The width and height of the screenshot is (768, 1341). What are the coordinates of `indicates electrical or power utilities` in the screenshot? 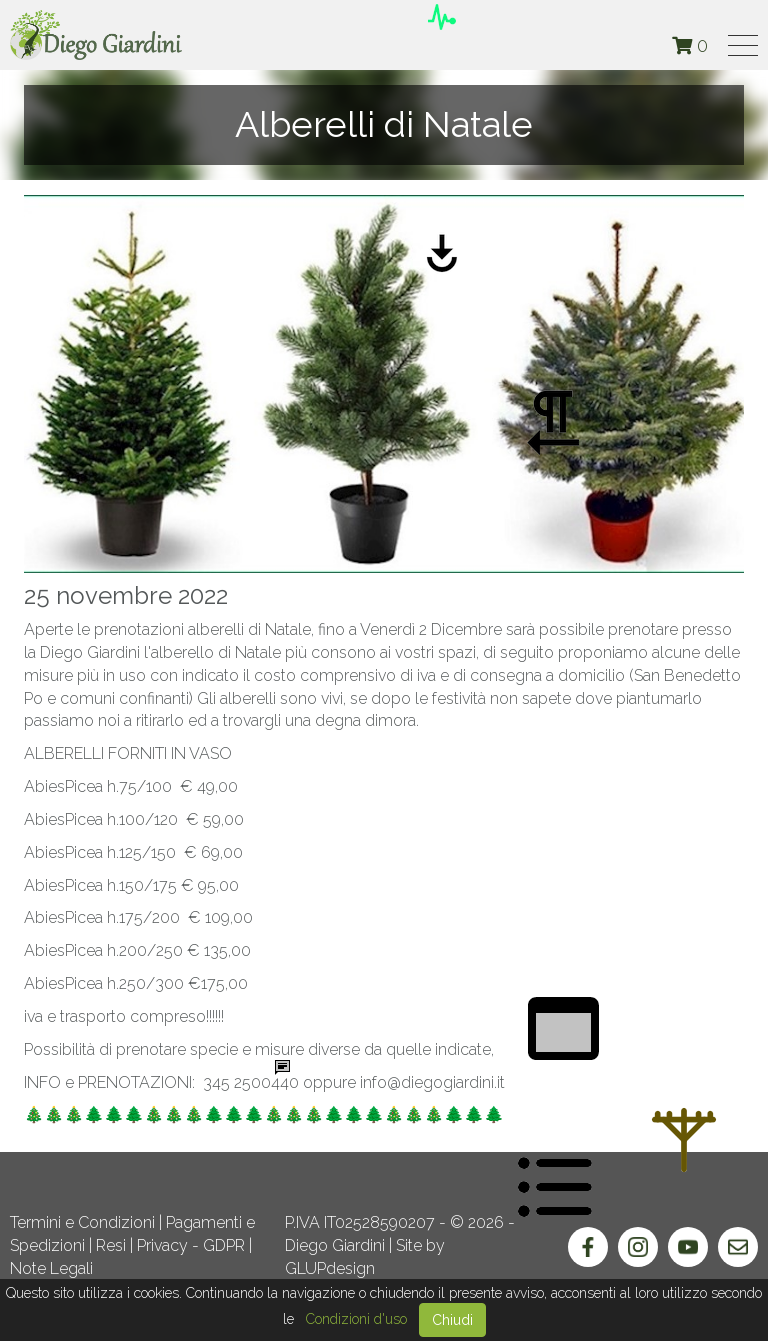 It's located at (684, 1140).